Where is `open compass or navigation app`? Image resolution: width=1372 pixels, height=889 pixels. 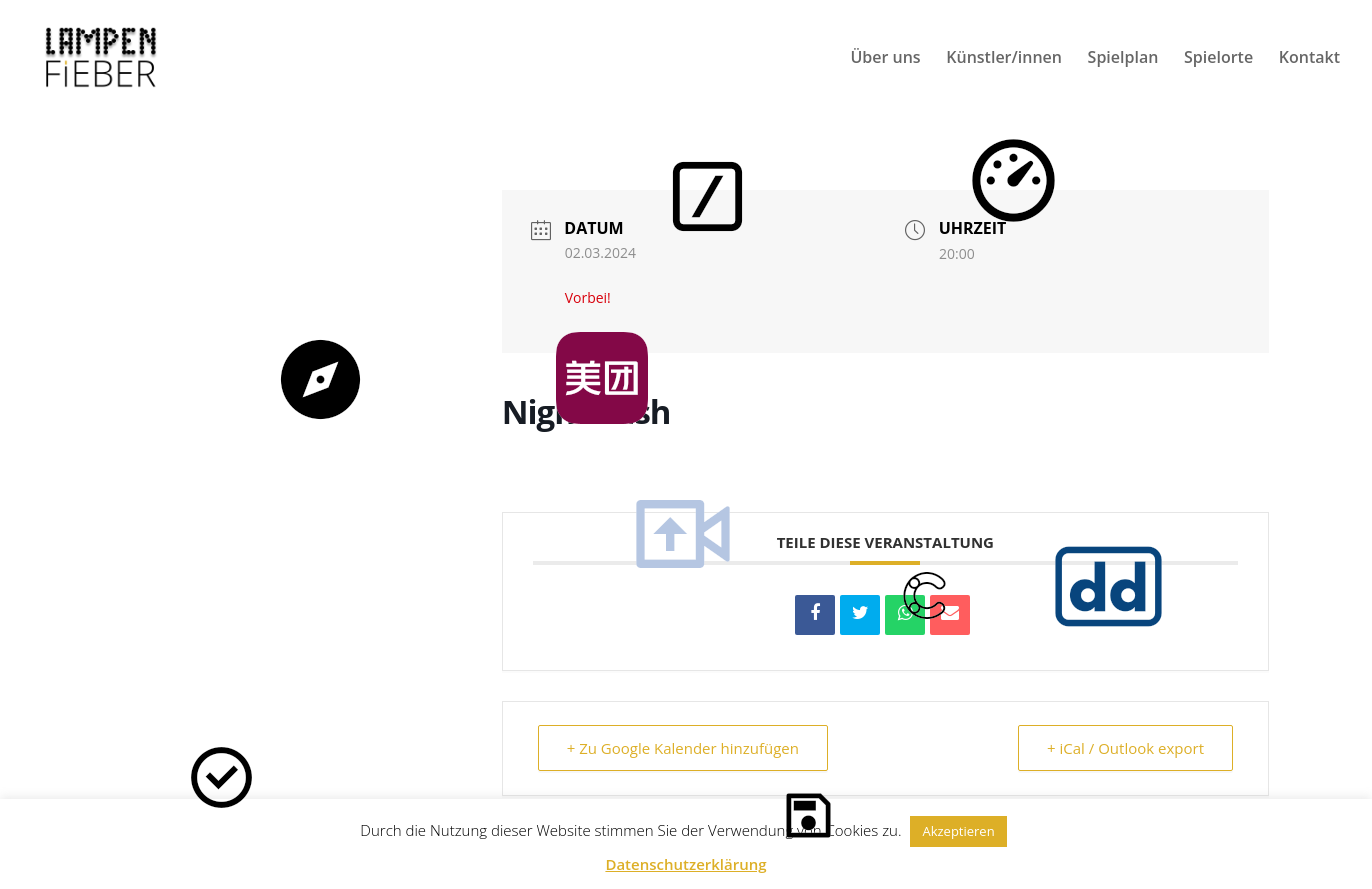
open compass or navigation app is located at coordinates (320, 379).